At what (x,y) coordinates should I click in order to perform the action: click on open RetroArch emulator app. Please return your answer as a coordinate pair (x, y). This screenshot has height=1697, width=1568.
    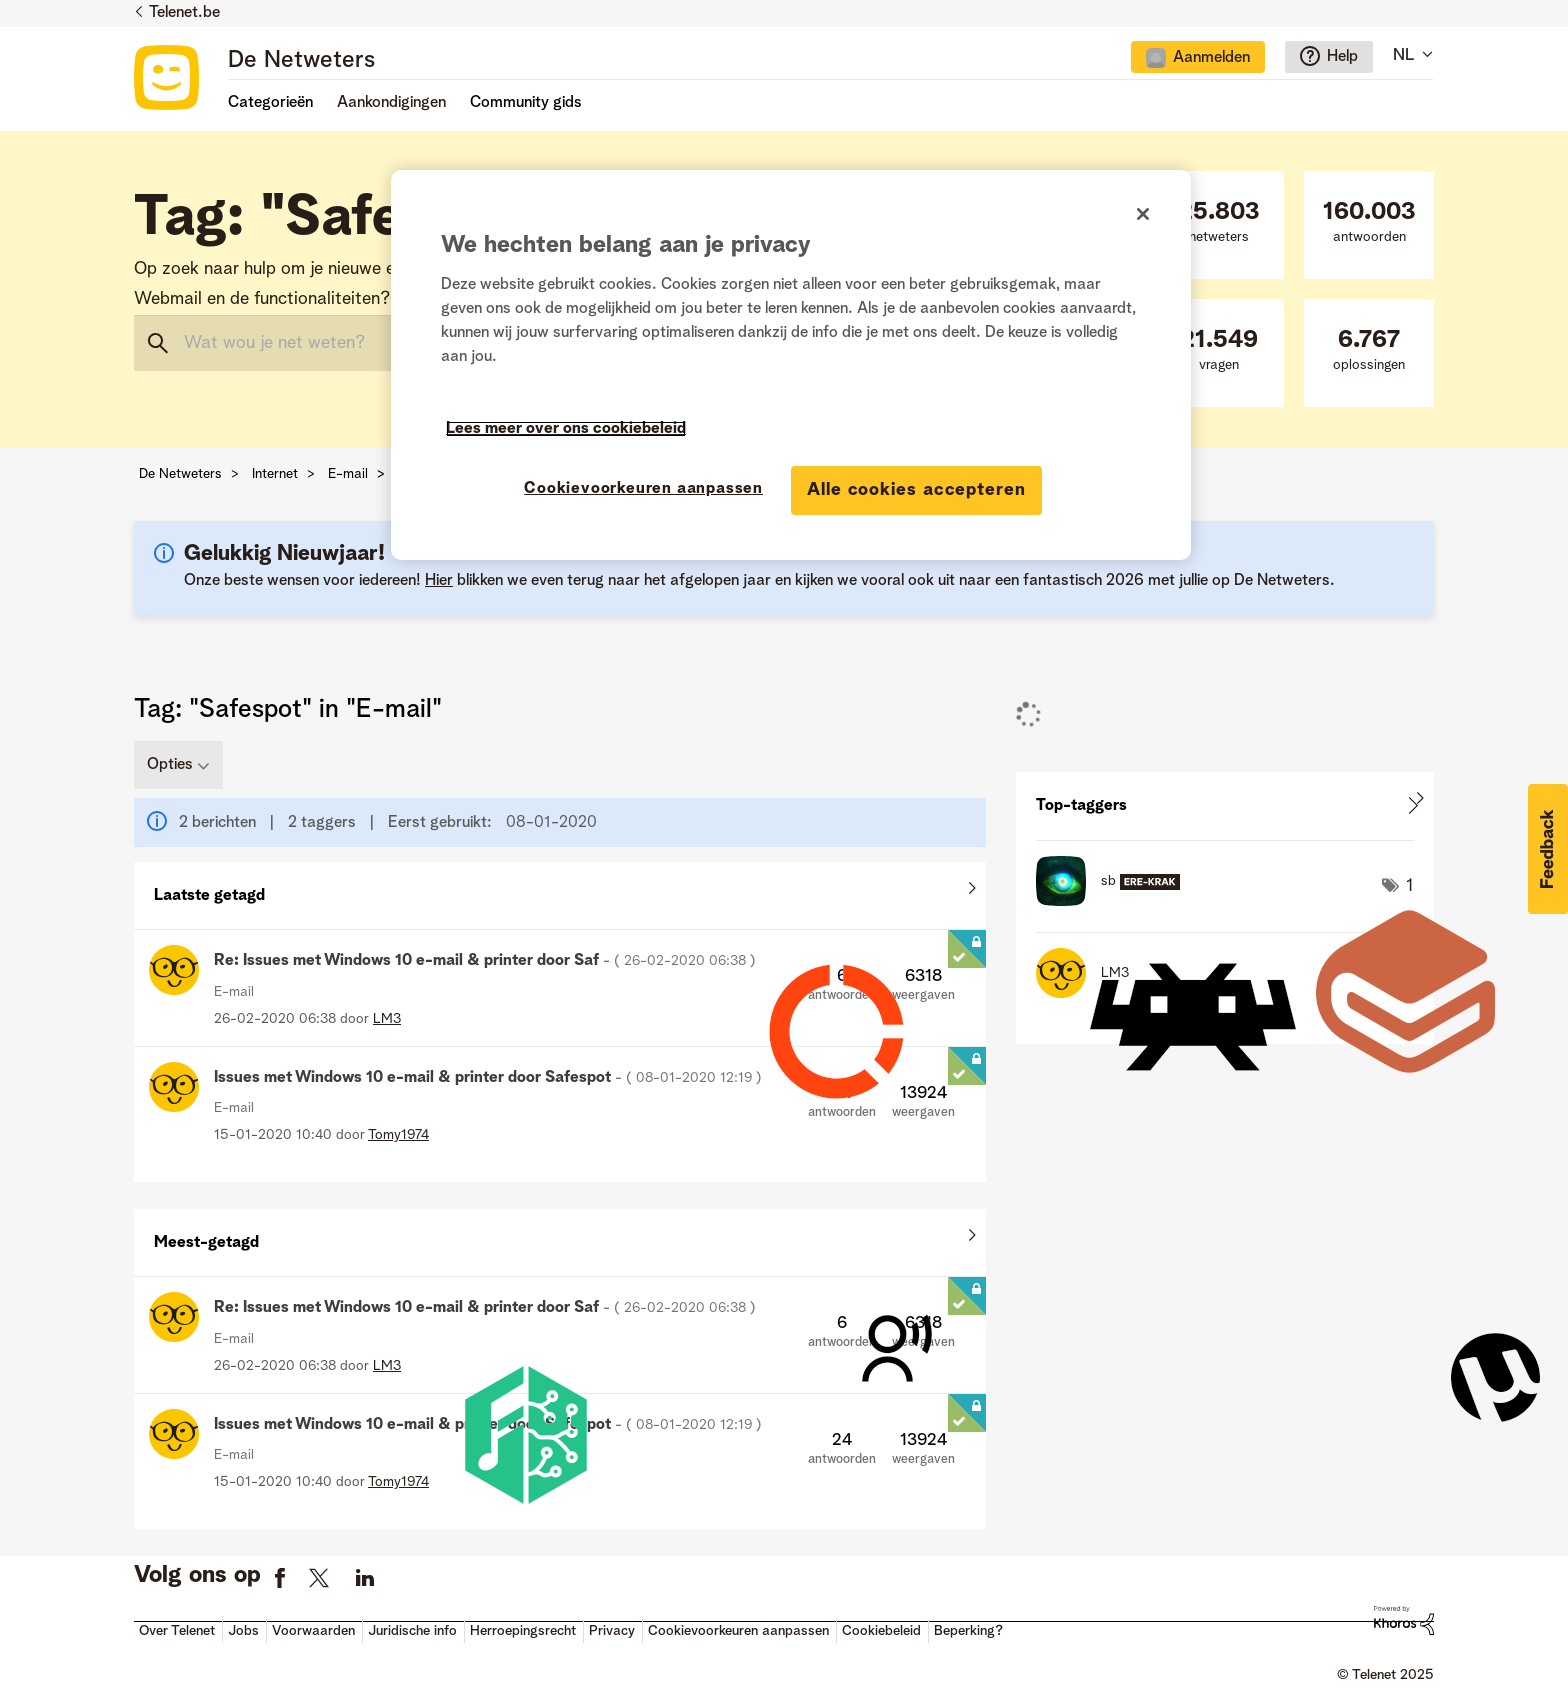
    Looking at the image, I should click on (1193, 1017).